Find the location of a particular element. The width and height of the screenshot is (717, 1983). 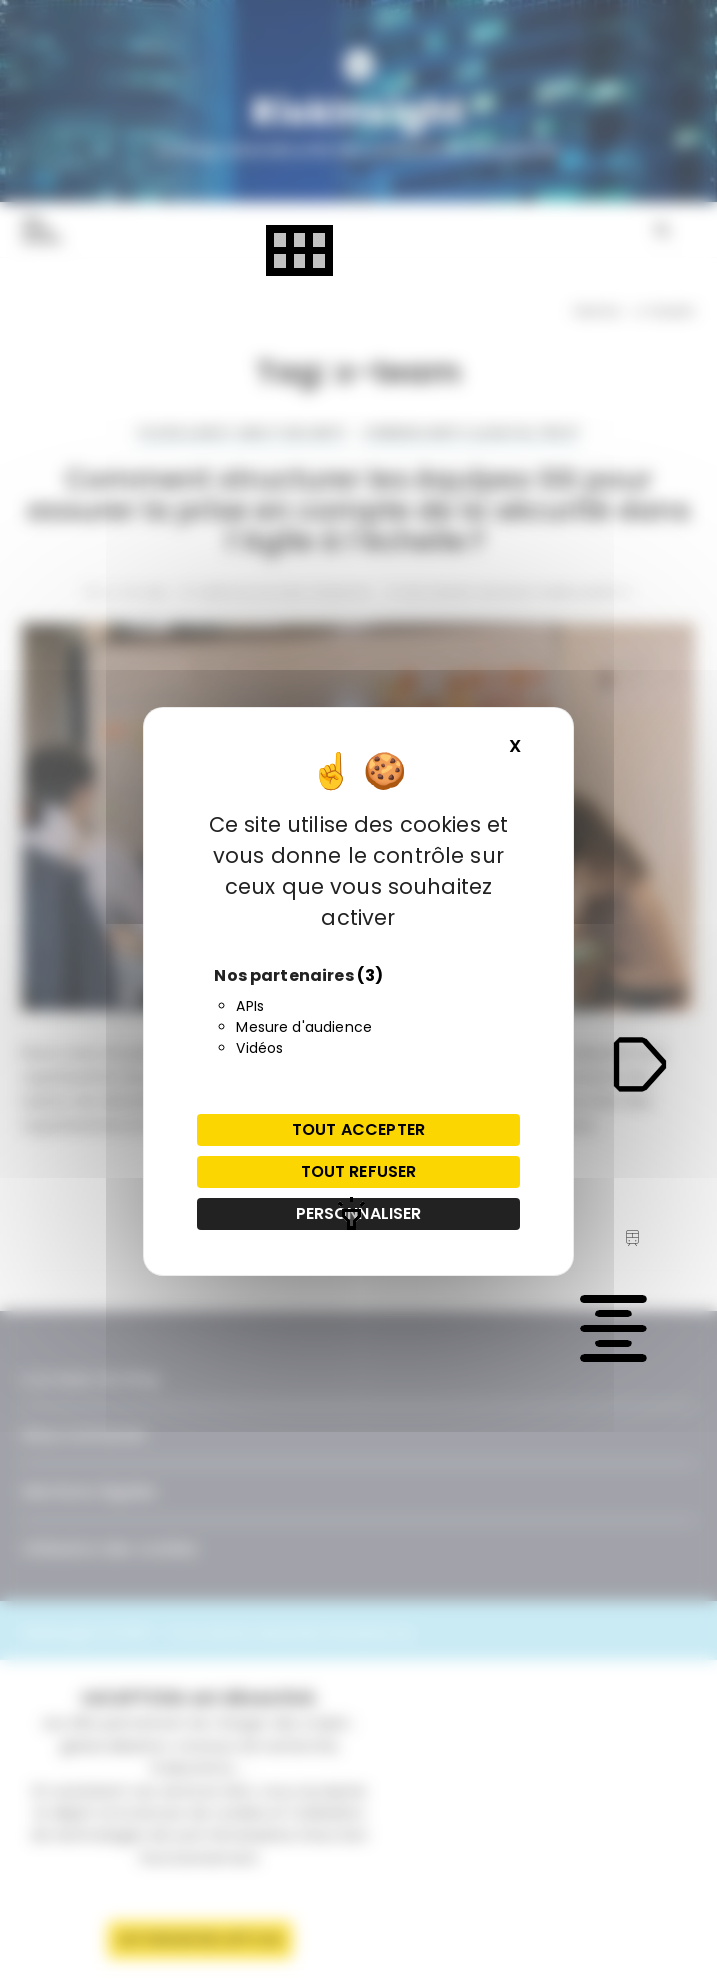

highlight selected text is located at coordinates (351, 1213).